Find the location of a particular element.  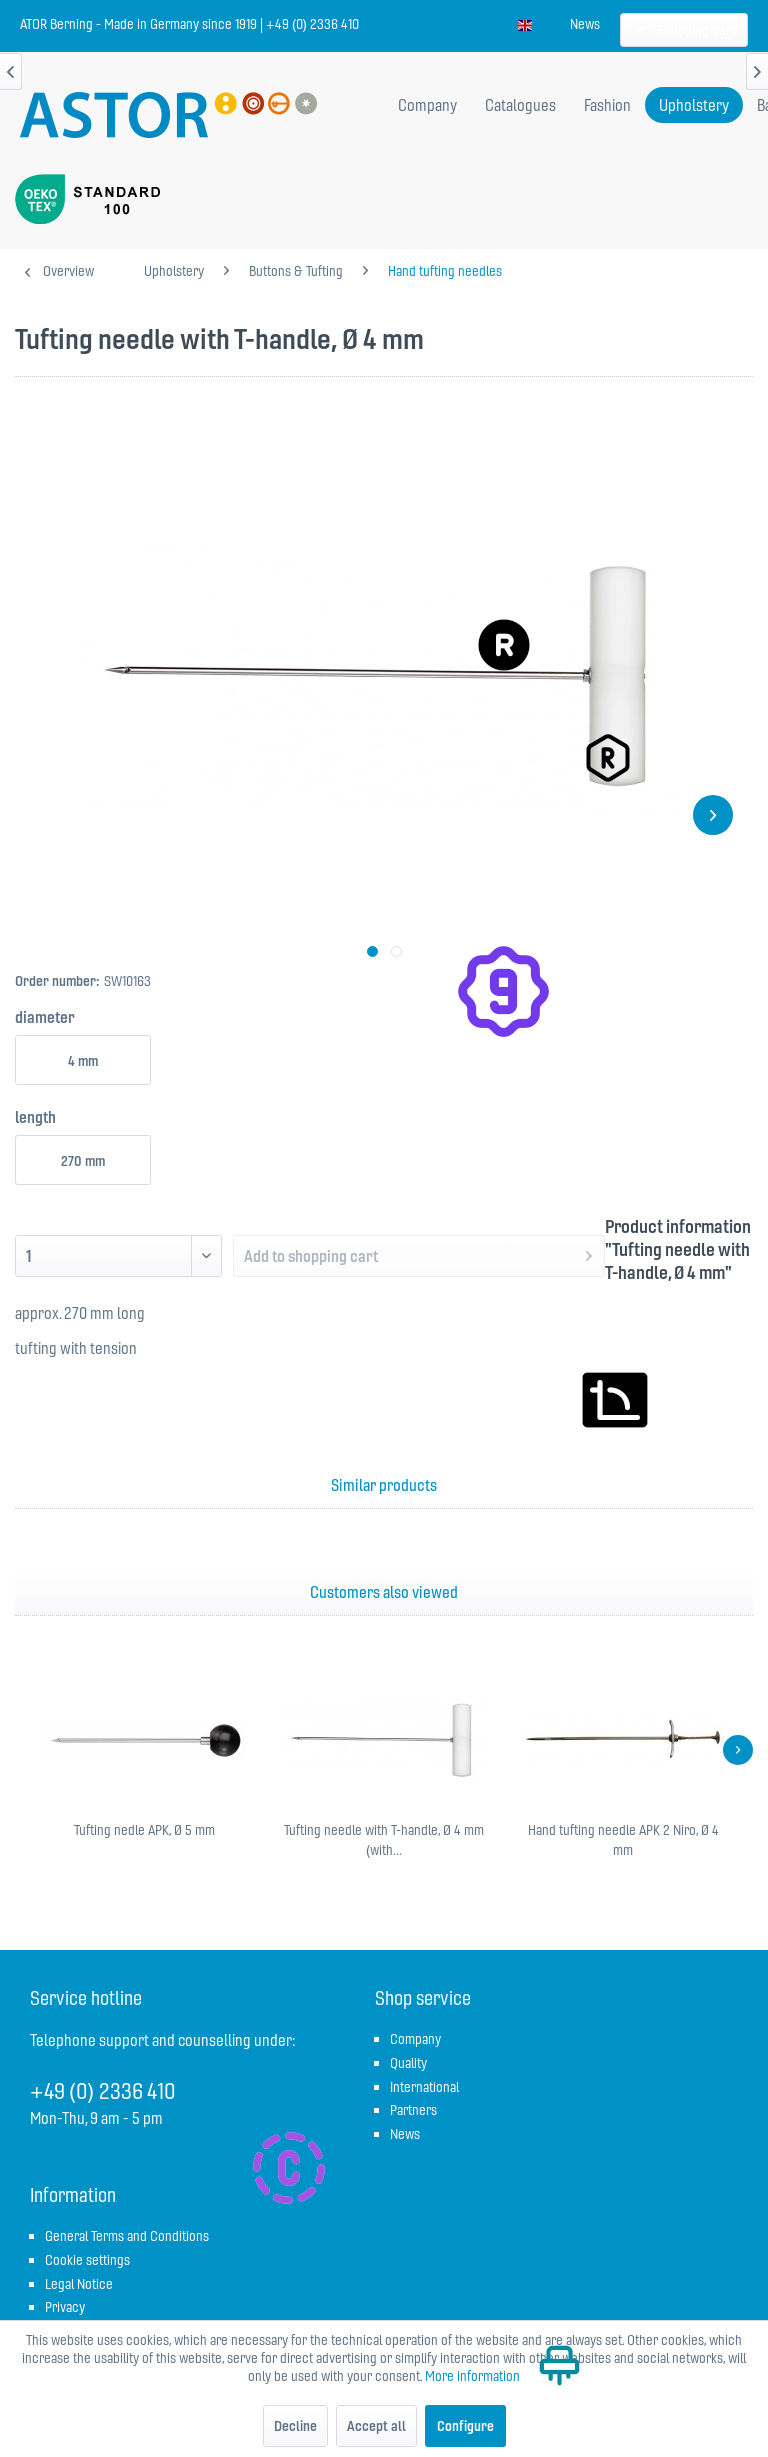

indicates rank or position number 9 is located at coordinates (503, 991).